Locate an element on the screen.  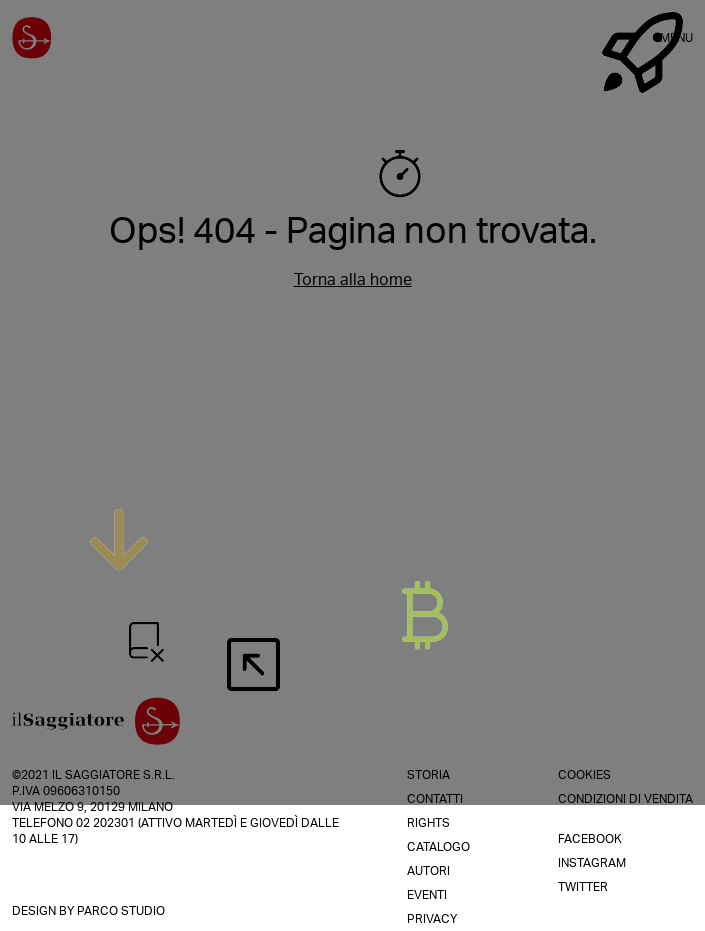
delete a repository is located at coordinates (144, 642).